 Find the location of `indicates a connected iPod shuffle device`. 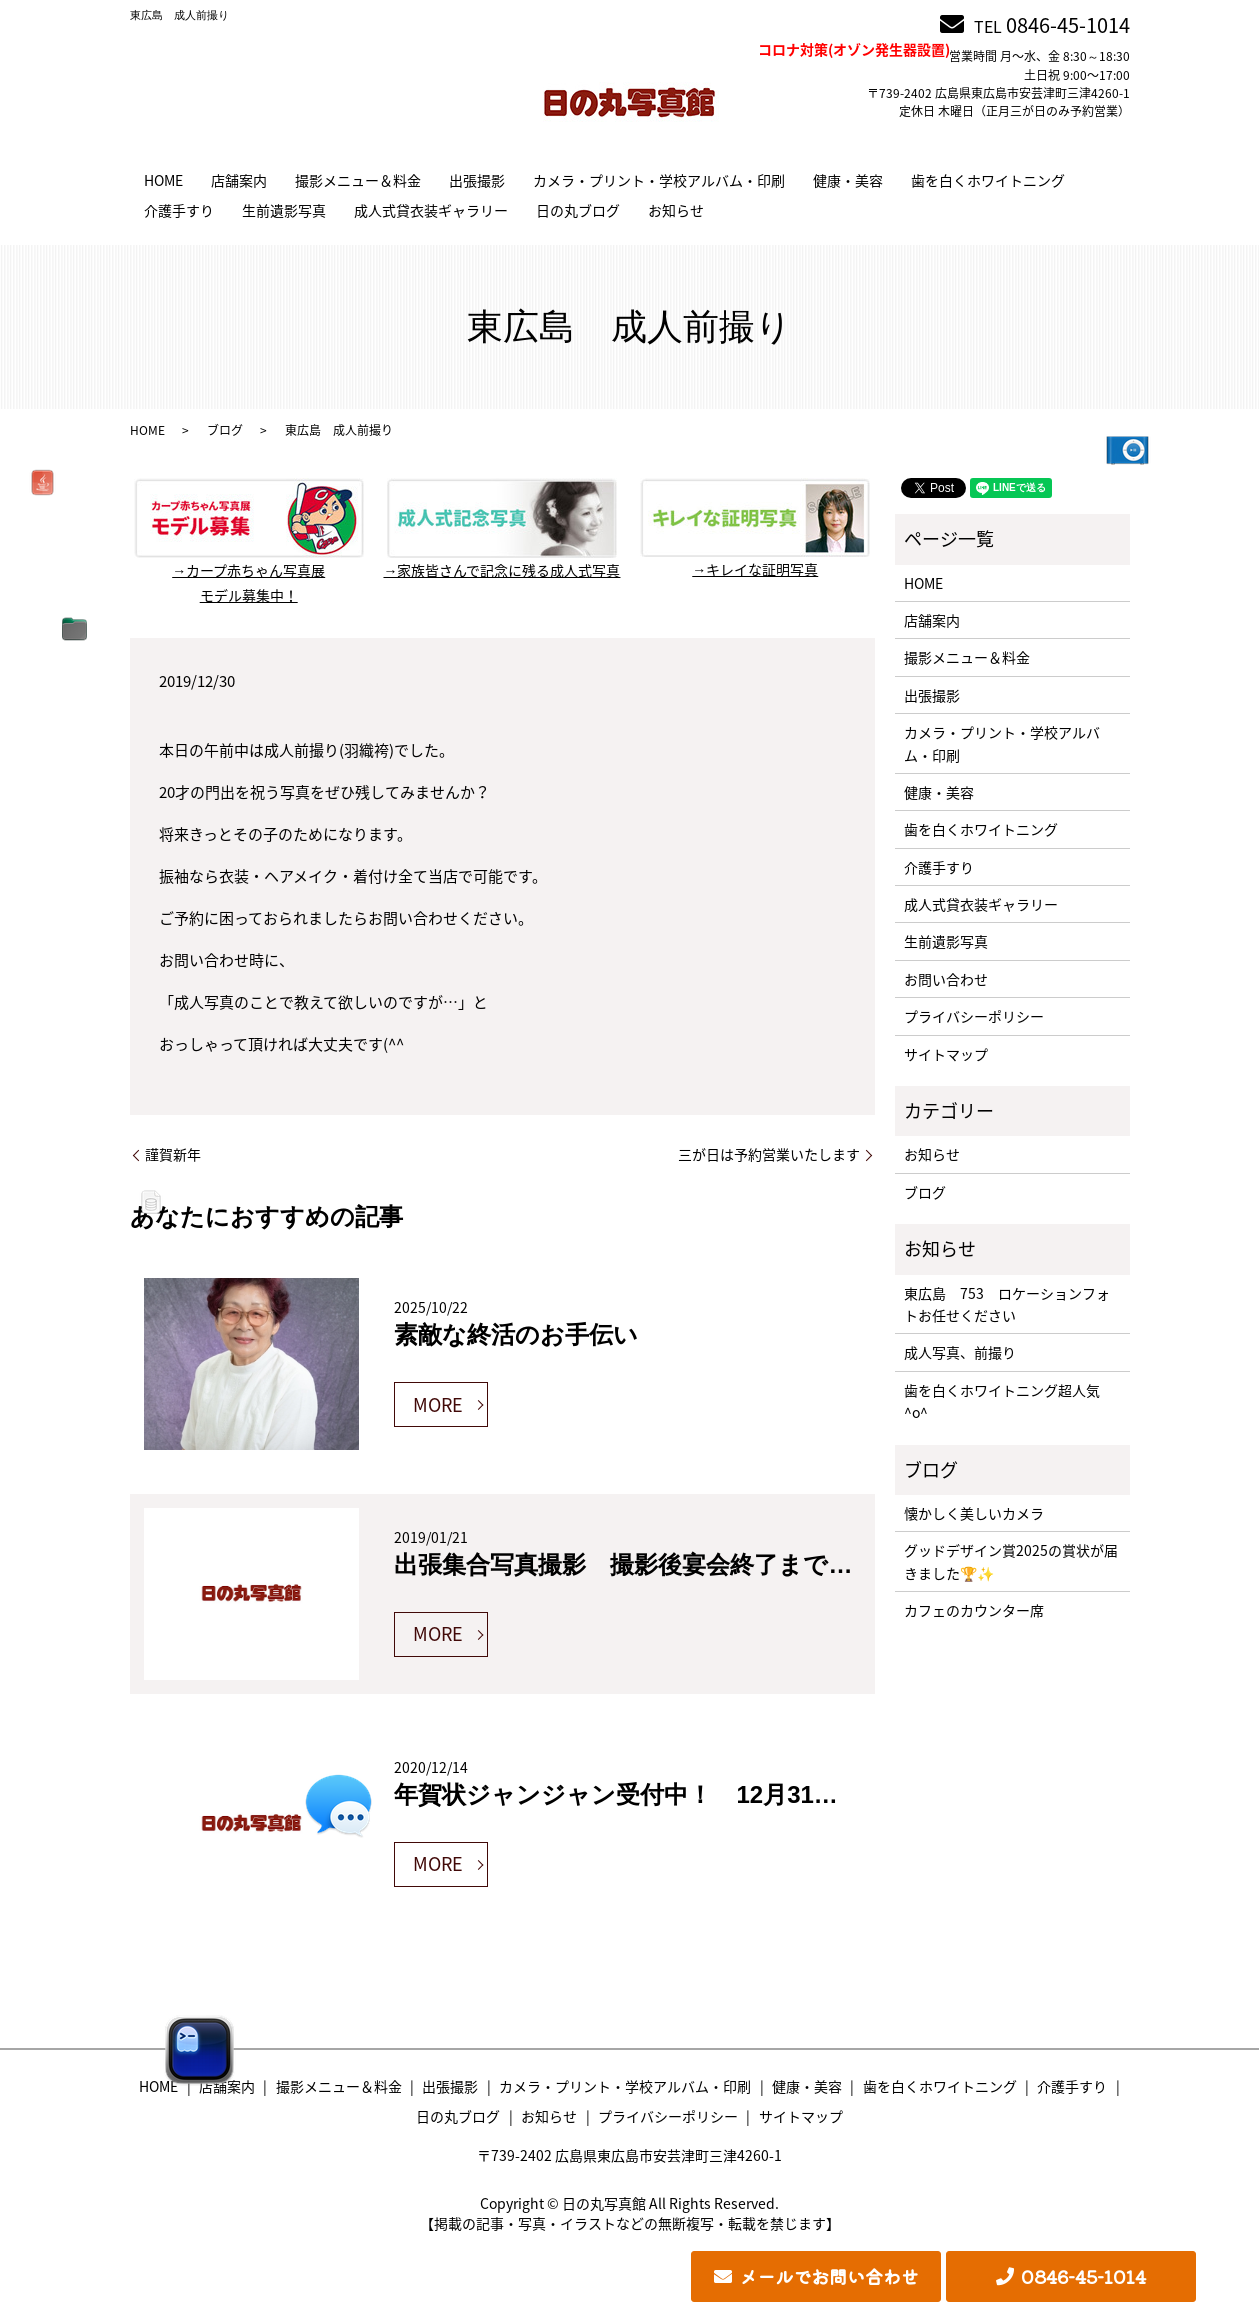

indicates a connected iPod shuffle device is located at coordinates (1127, 442).